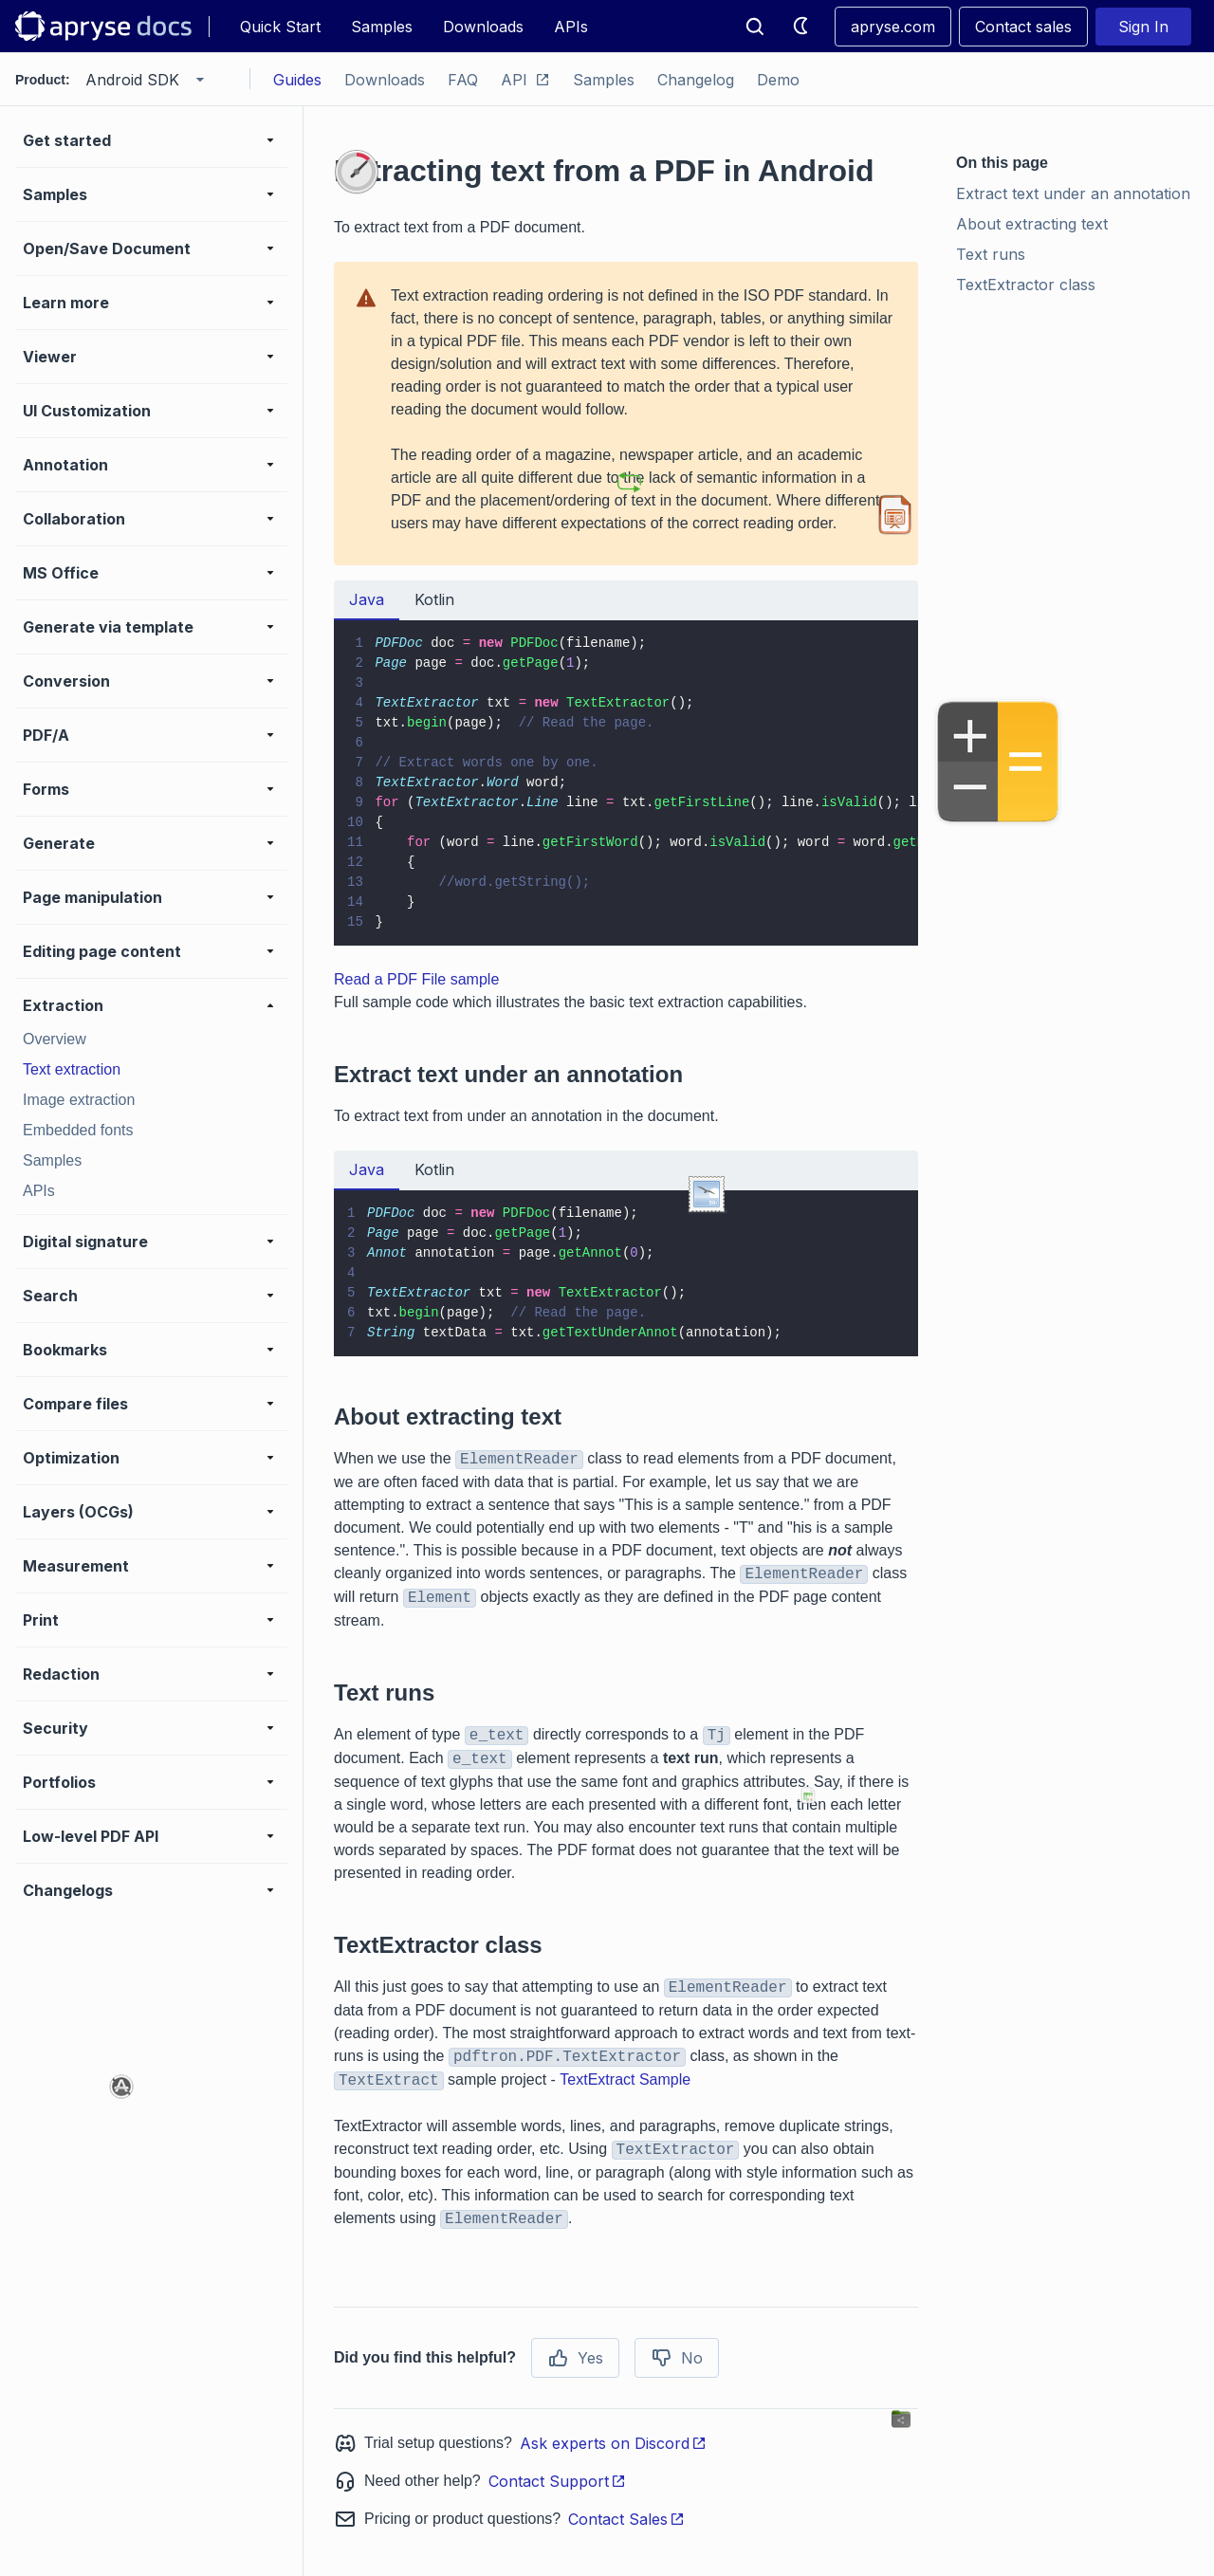 This screenshot has height=2576, width=1214. I want to click on access your public shared folder, so click(901, 2419).